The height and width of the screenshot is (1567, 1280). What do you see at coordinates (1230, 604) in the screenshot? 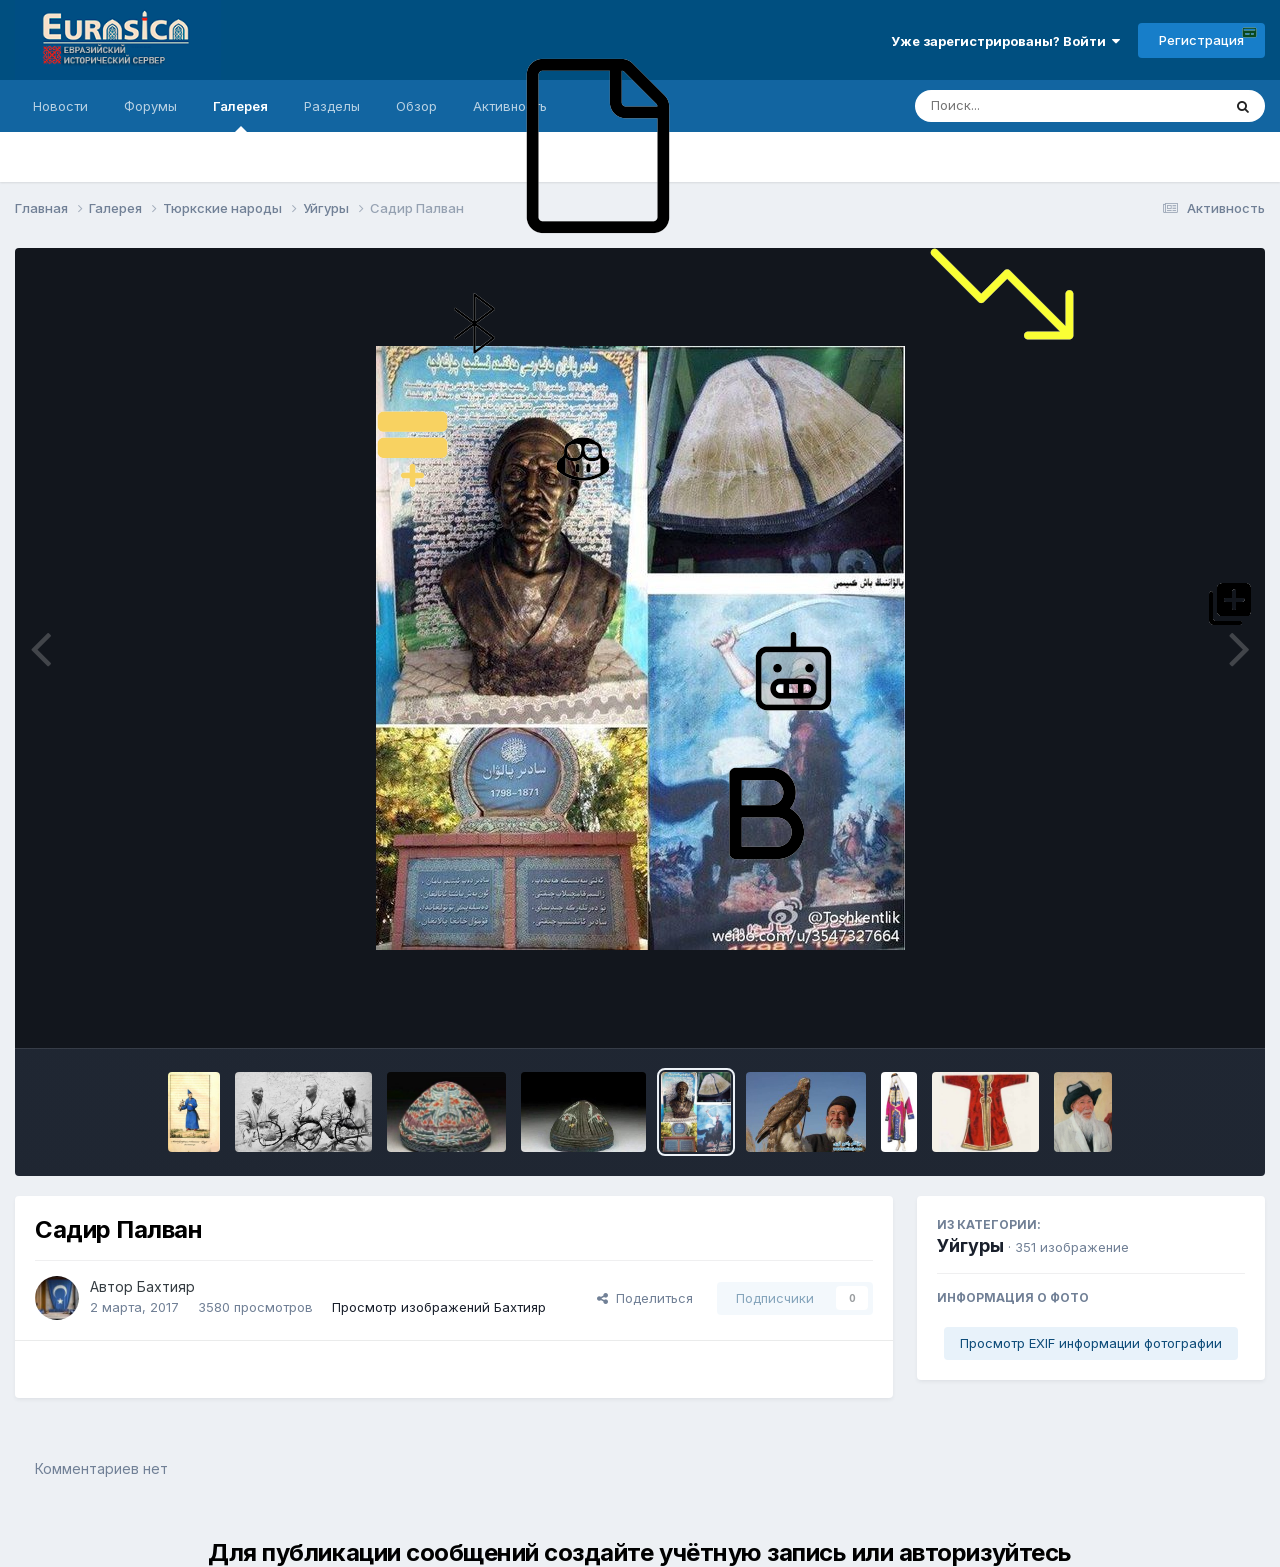
I see `add to queue` at bounding box center [1230, 604].